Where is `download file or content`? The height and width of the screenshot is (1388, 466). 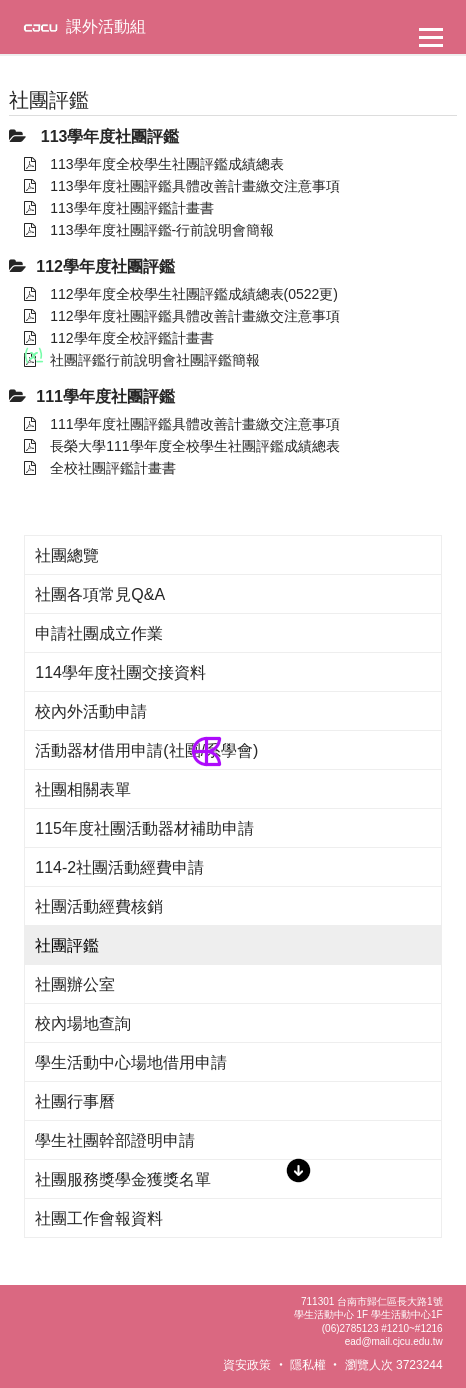 download file or content is located at coordinates (298, 1170).